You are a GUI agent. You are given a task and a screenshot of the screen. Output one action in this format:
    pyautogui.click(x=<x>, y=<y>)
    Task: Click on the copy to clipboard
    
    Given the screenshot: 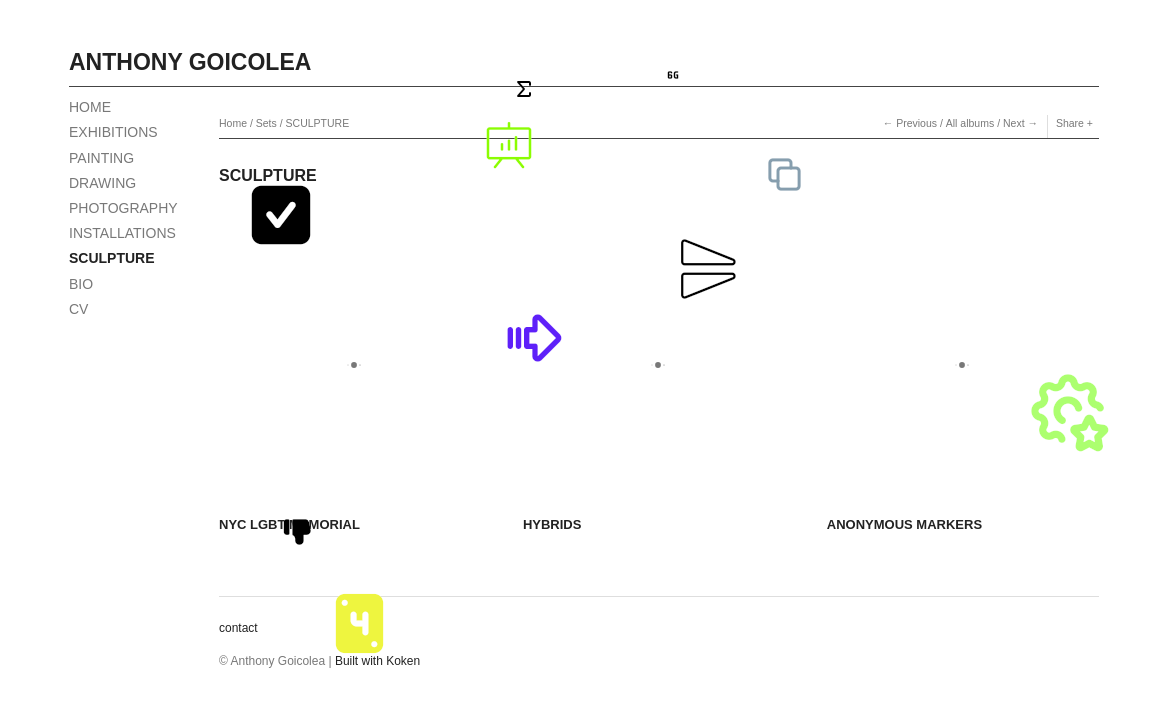 What is the action you would take?
    pyautogui.click(x=784, y=174)
    